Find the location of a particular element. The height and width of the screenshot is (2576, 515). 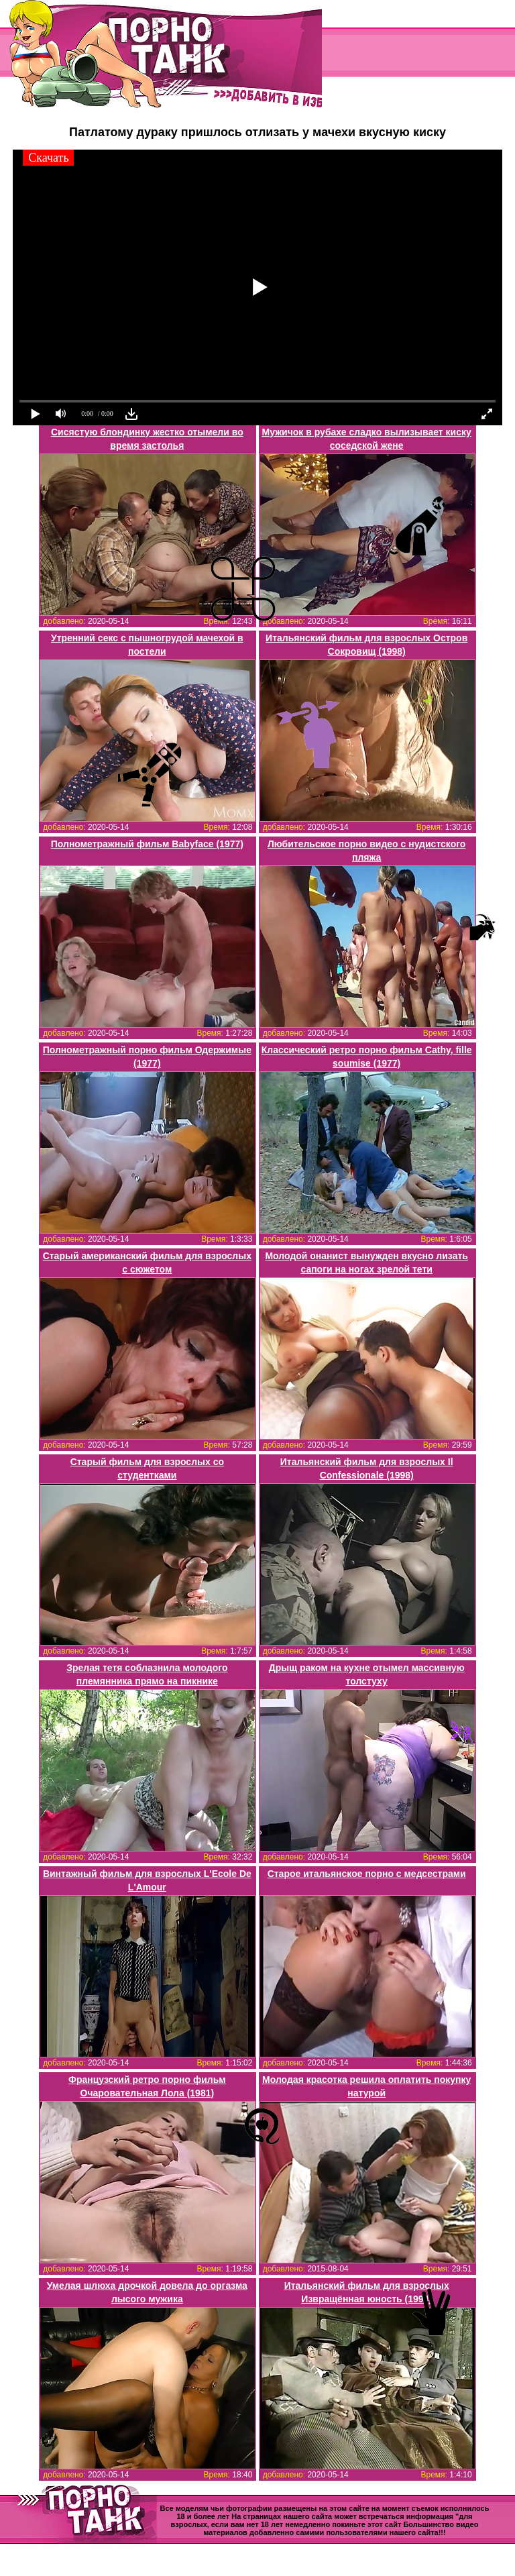

represents Capricorn zodiac sign is located at coordinates (483, 926).